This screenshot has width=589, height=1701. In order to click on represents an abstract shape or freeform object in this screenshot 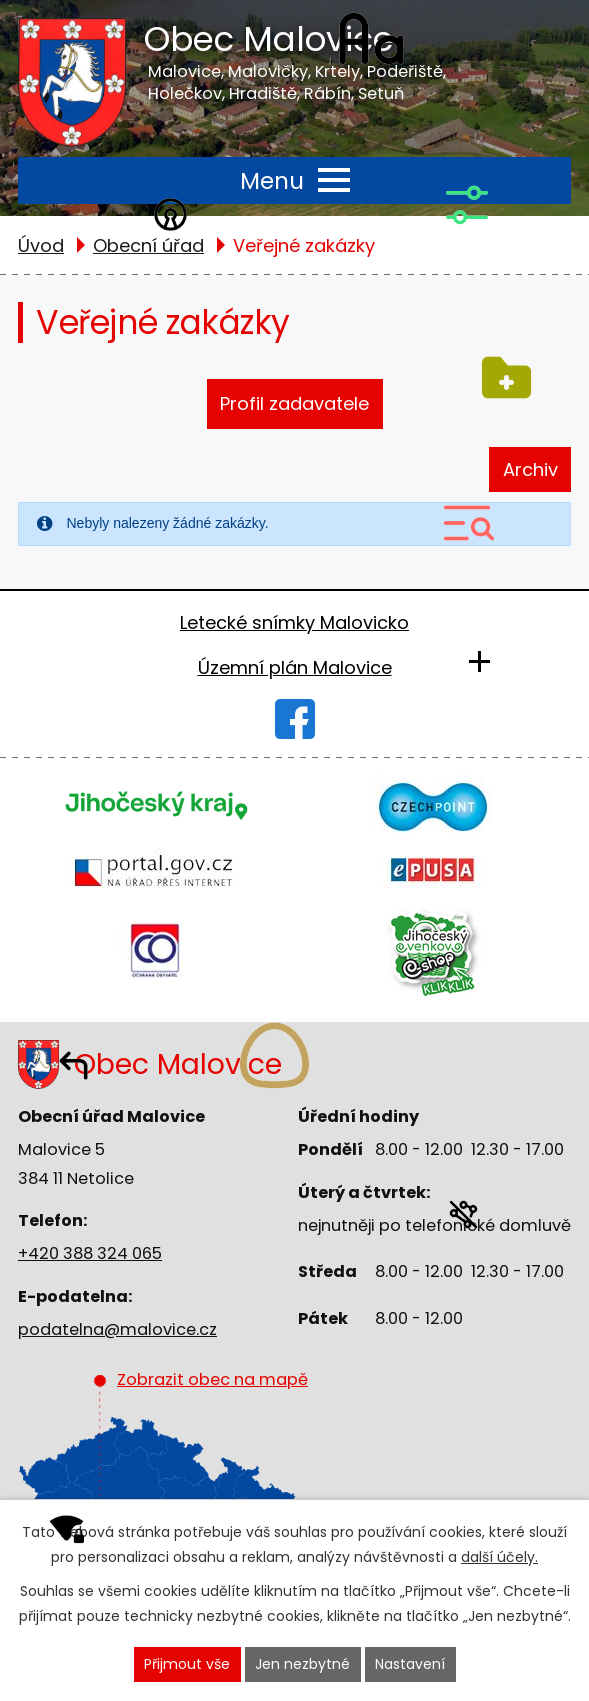, I will do `click(274, 1053)`.